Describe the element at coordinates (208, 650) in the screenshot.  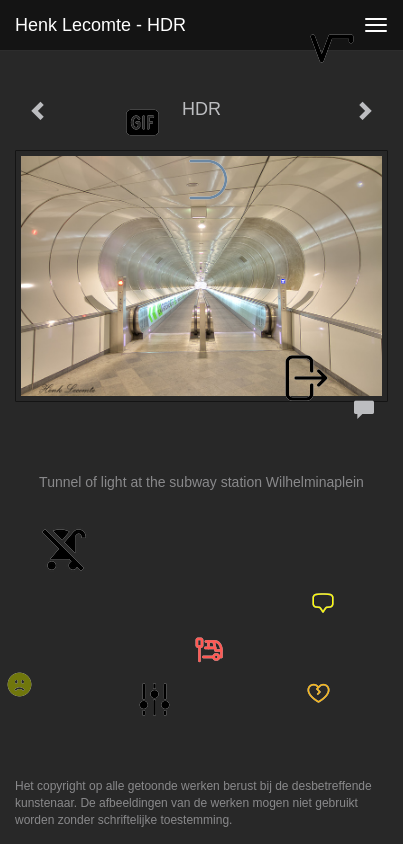
I see `find nearby bus stops` at that location.